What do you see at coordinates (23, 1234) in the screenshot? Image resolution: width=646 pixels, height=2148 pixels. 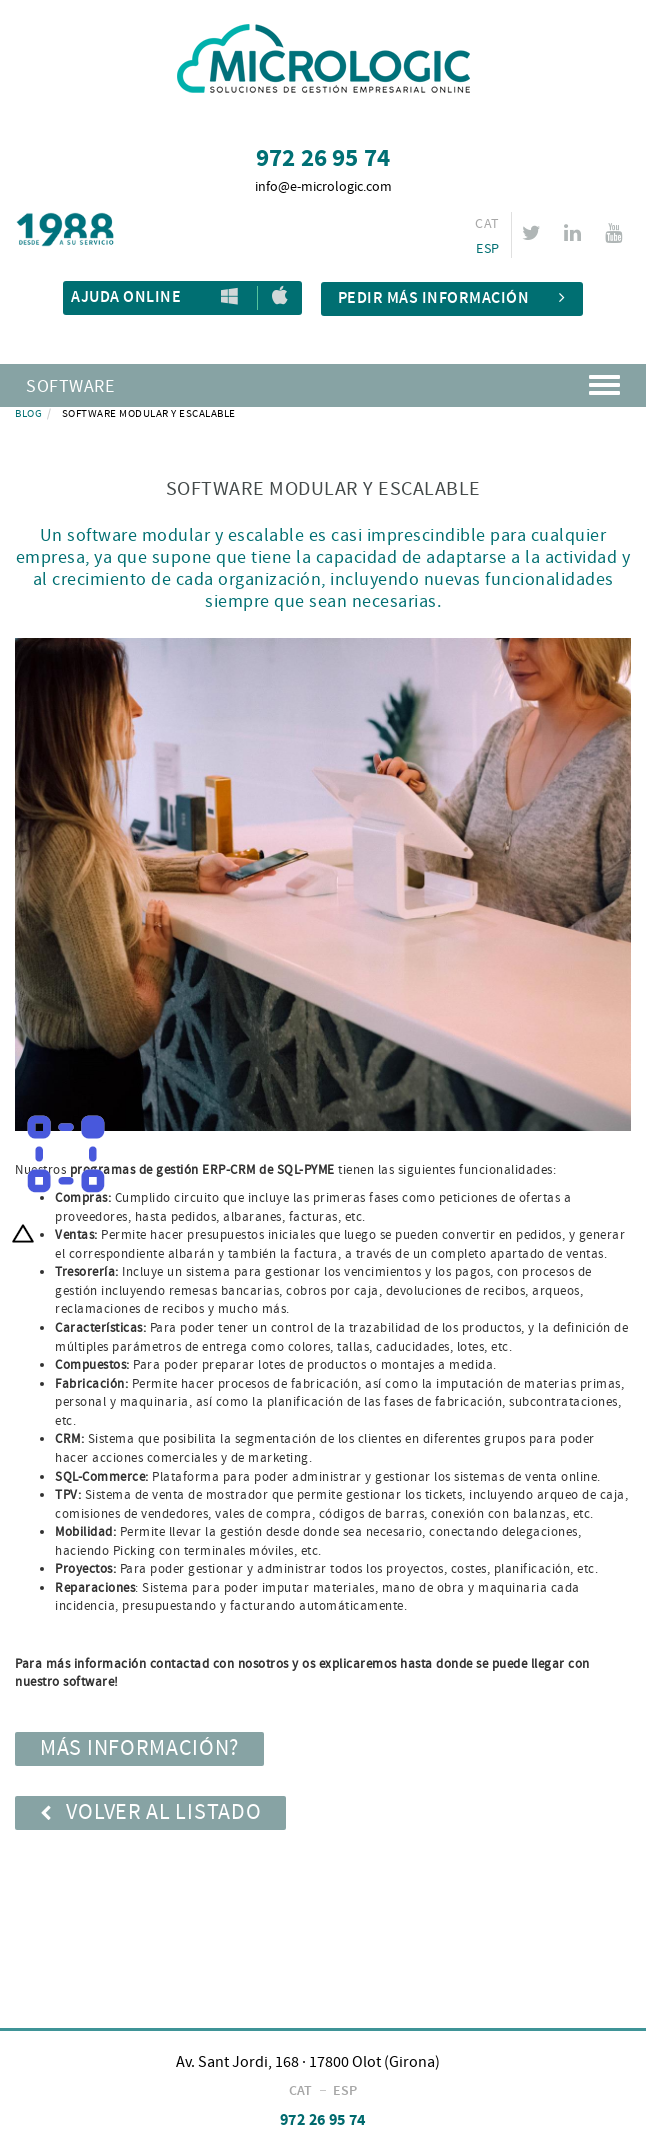 I see `vercel platform logo` at bounding box center [23, 1234].